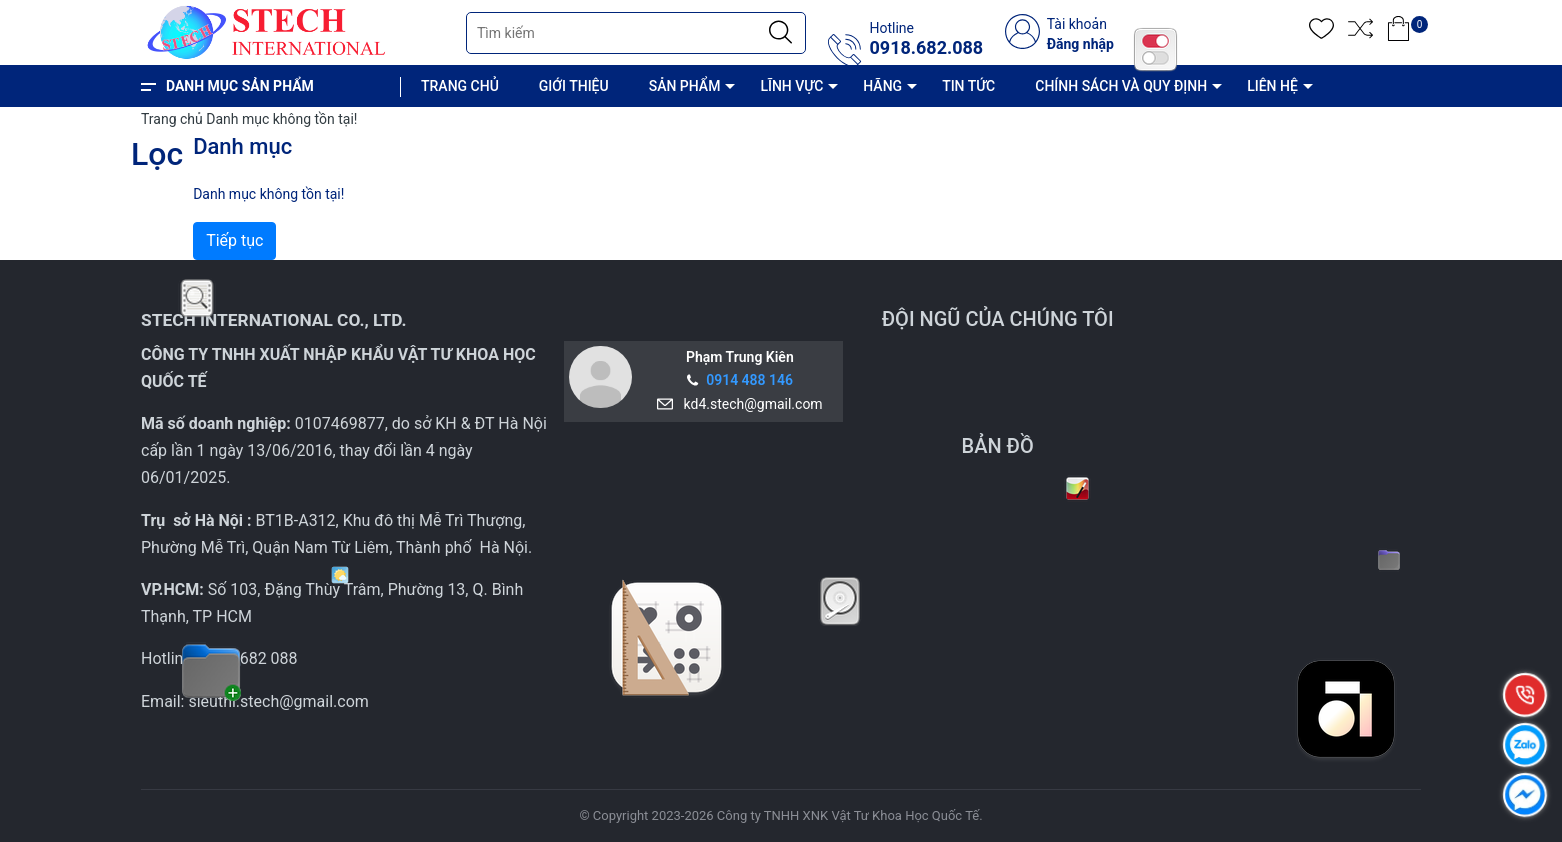 The image size is (1562, 842). Describe the element at coordinates (1077, 488) in the screenshot. I see `launch winetricks application` at that location.